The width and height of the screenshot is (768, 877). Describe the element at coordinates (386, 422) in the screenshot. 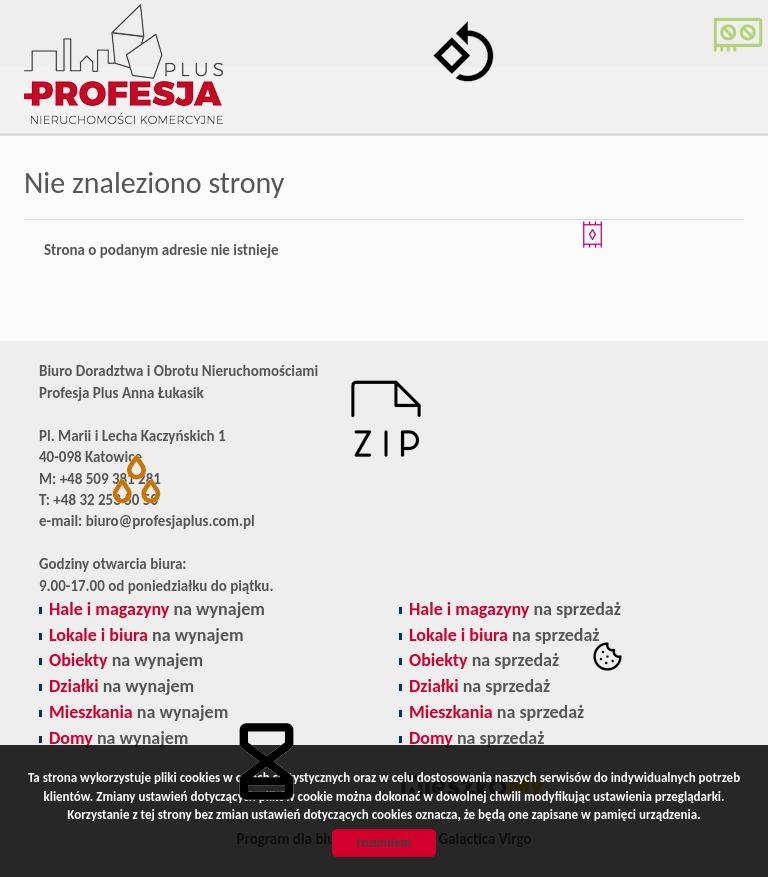

I see `compress or archive files into a zip folder` at that location.